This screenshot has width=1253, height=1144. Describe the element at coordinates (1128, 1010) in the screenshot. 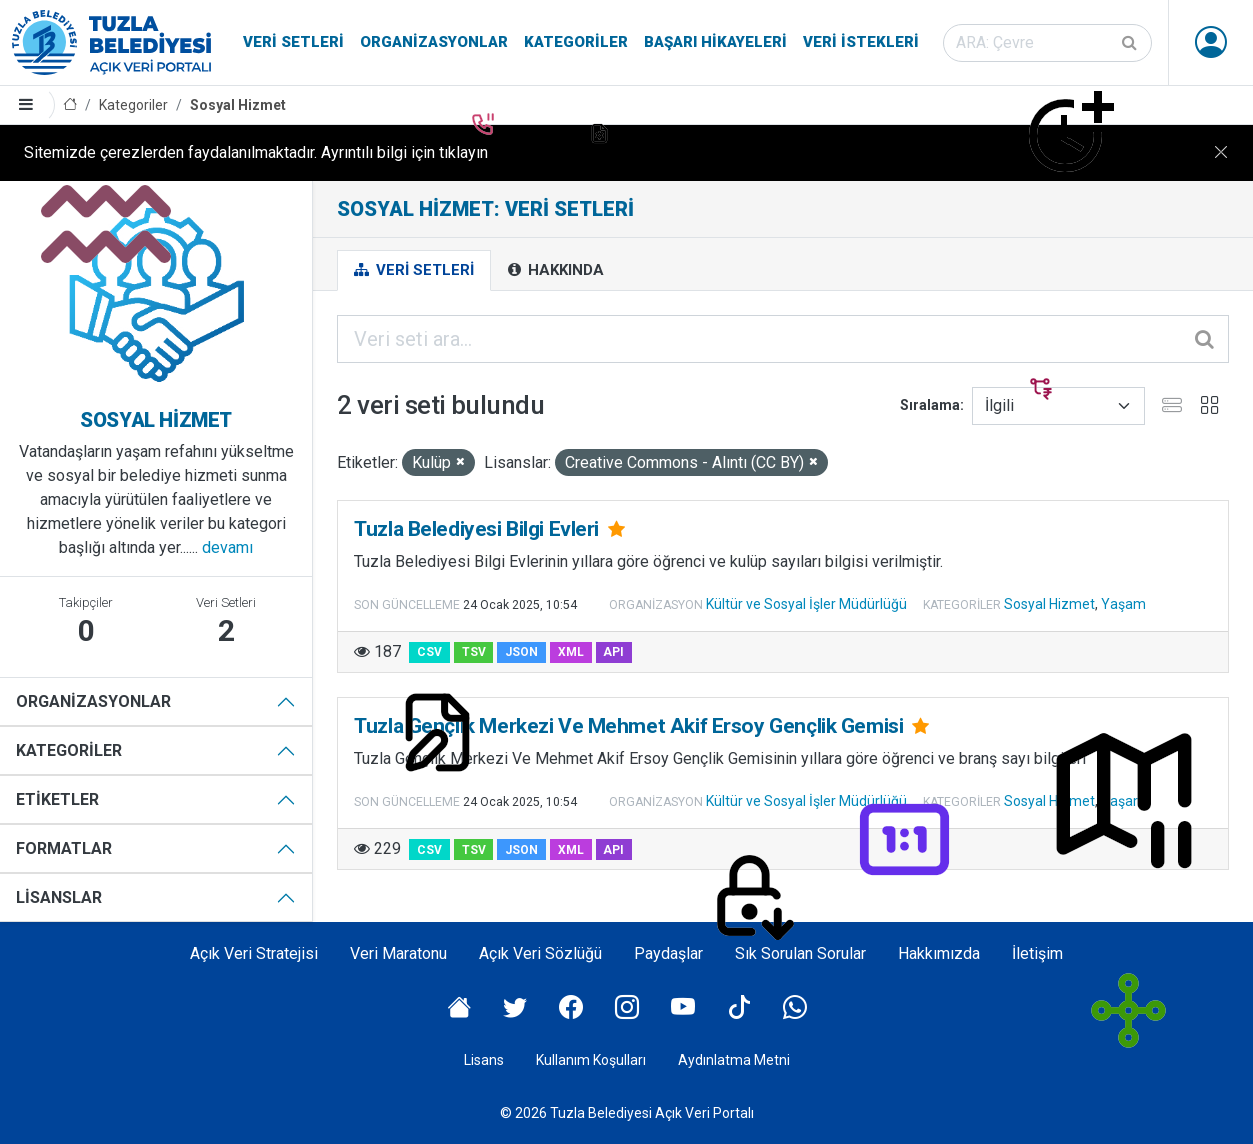

I see `view star network topology` at that location.